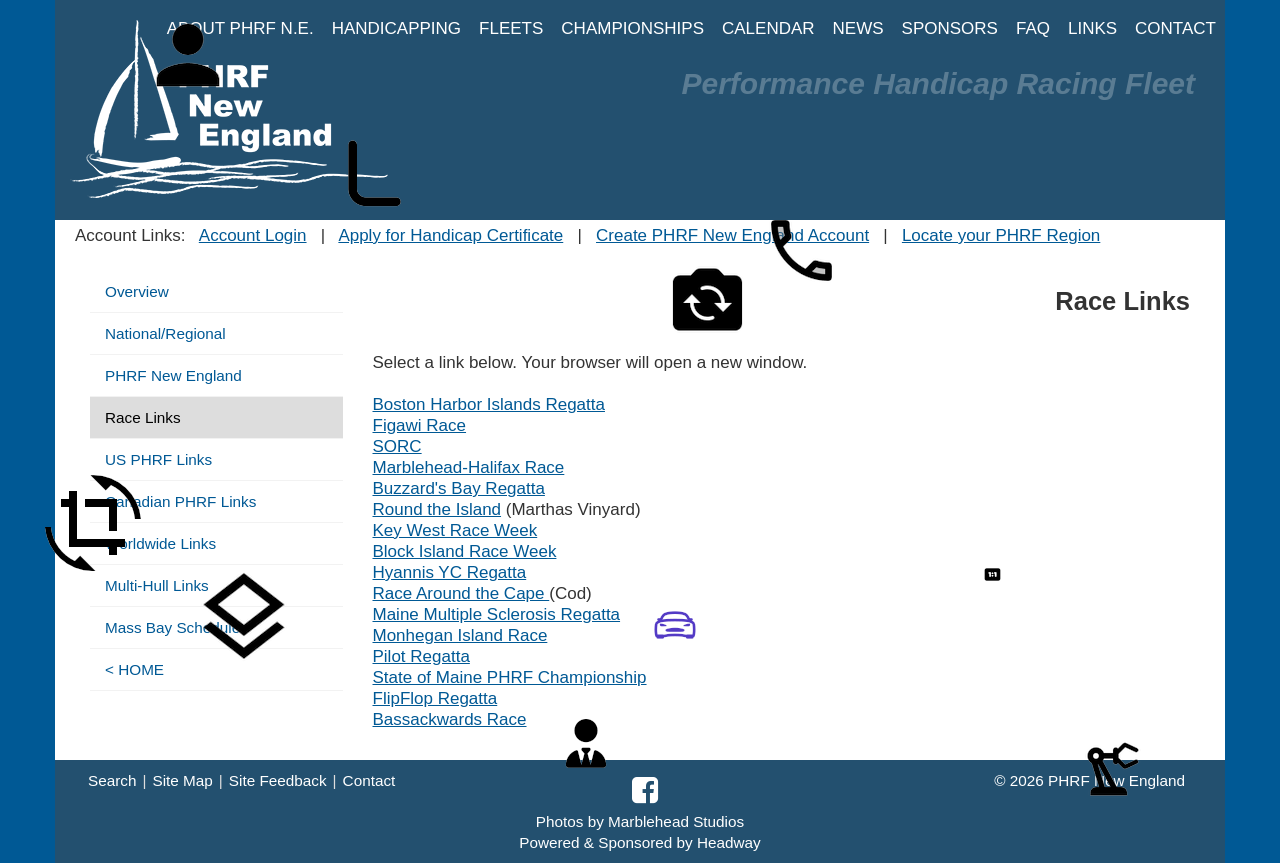  Describe the element at coordinates (675, 625) in the screenshot. I see `select sports car or performance vehicle option` at that location.